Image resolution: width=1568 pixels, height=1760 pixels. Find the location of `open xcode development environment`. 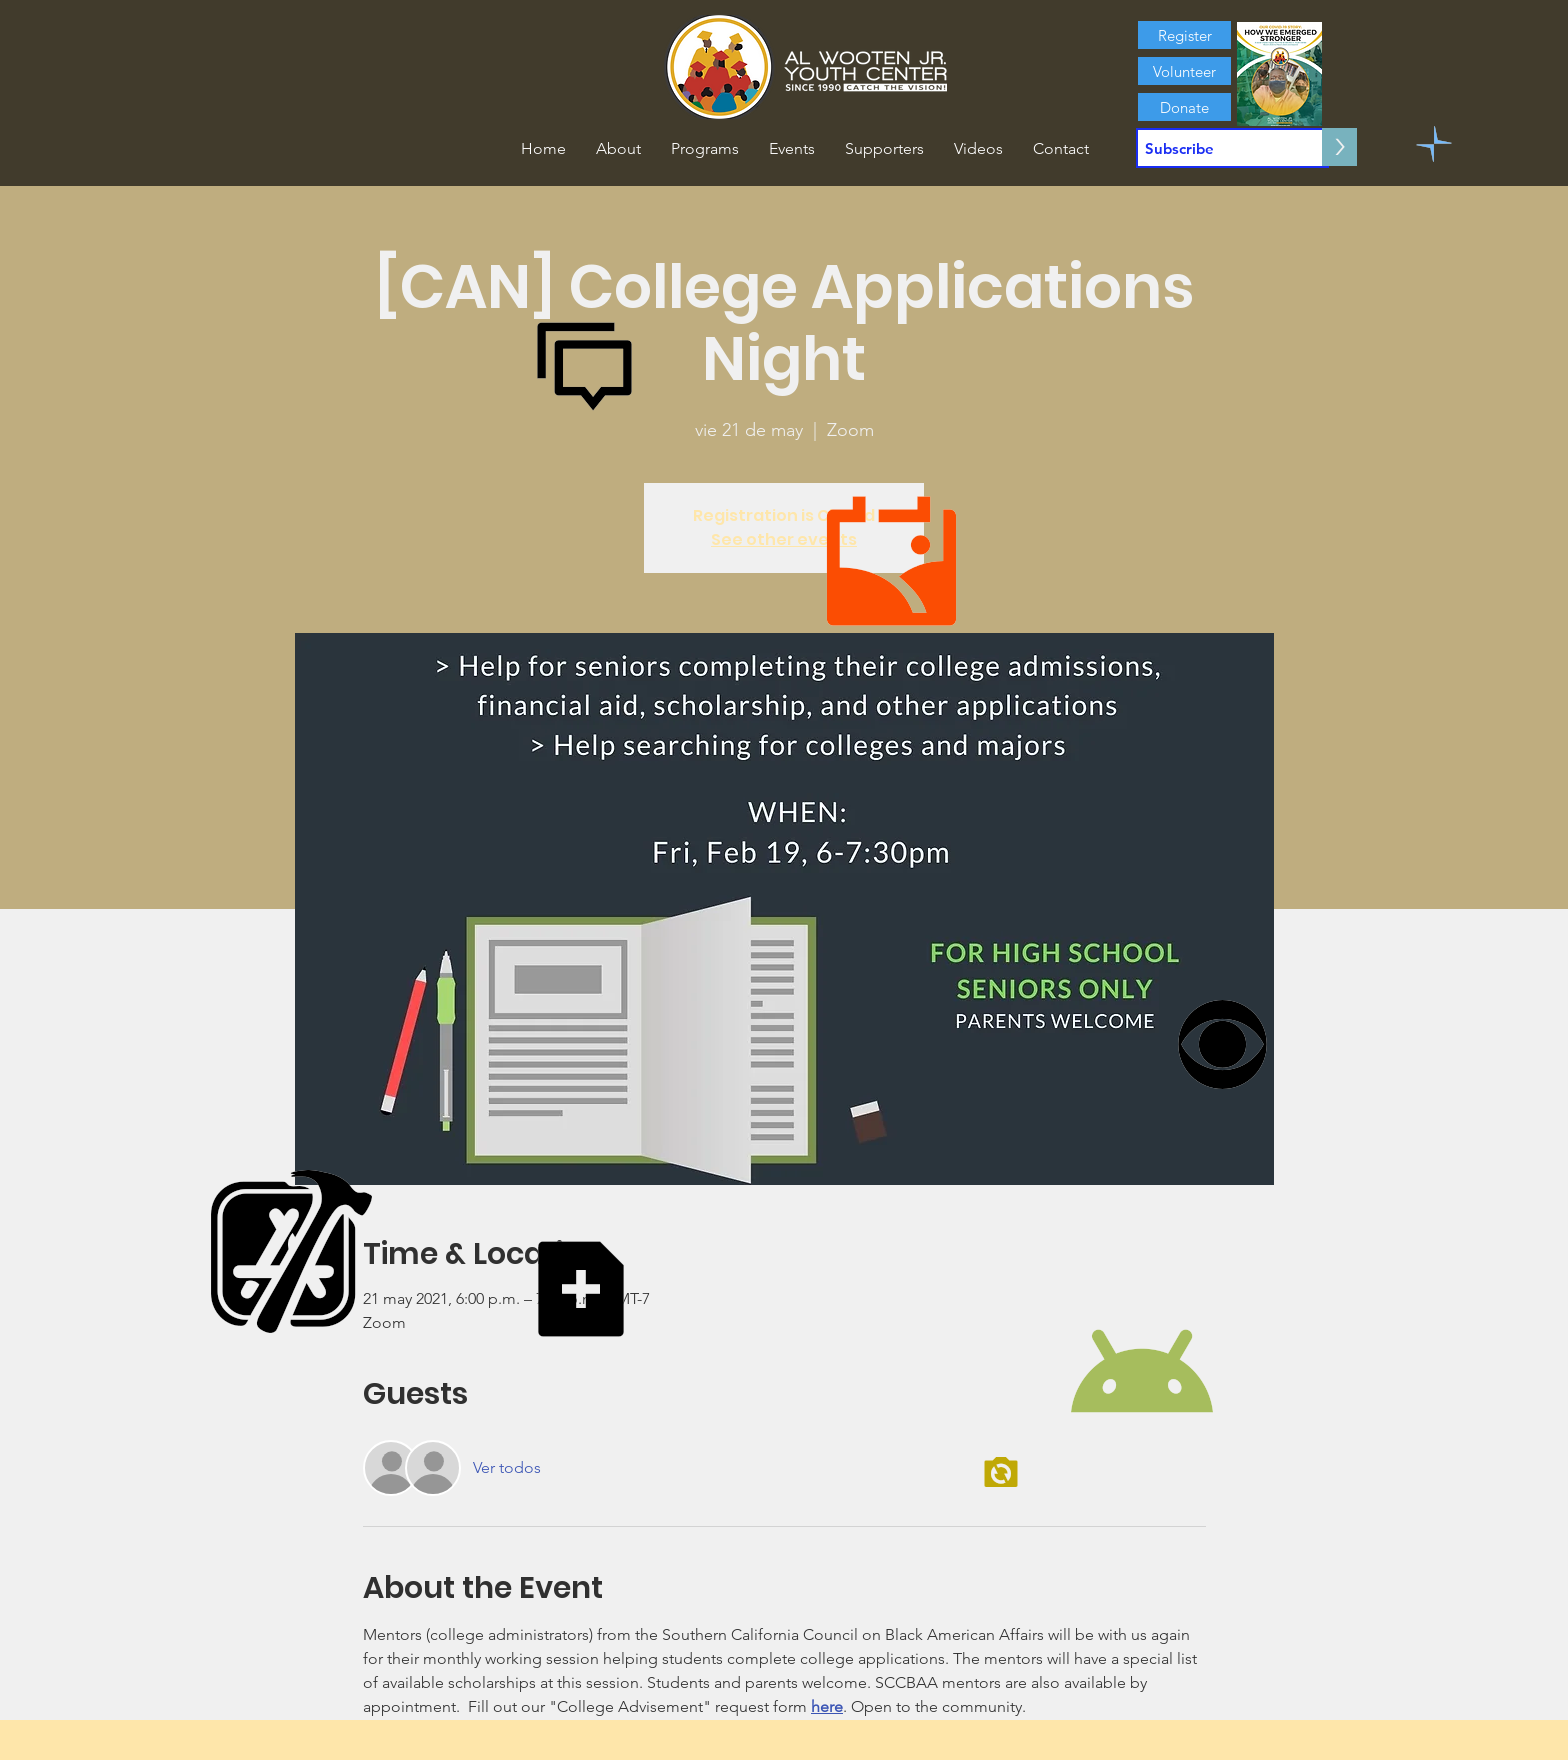

open xcode development environment is located at coordinates (291, 1251).